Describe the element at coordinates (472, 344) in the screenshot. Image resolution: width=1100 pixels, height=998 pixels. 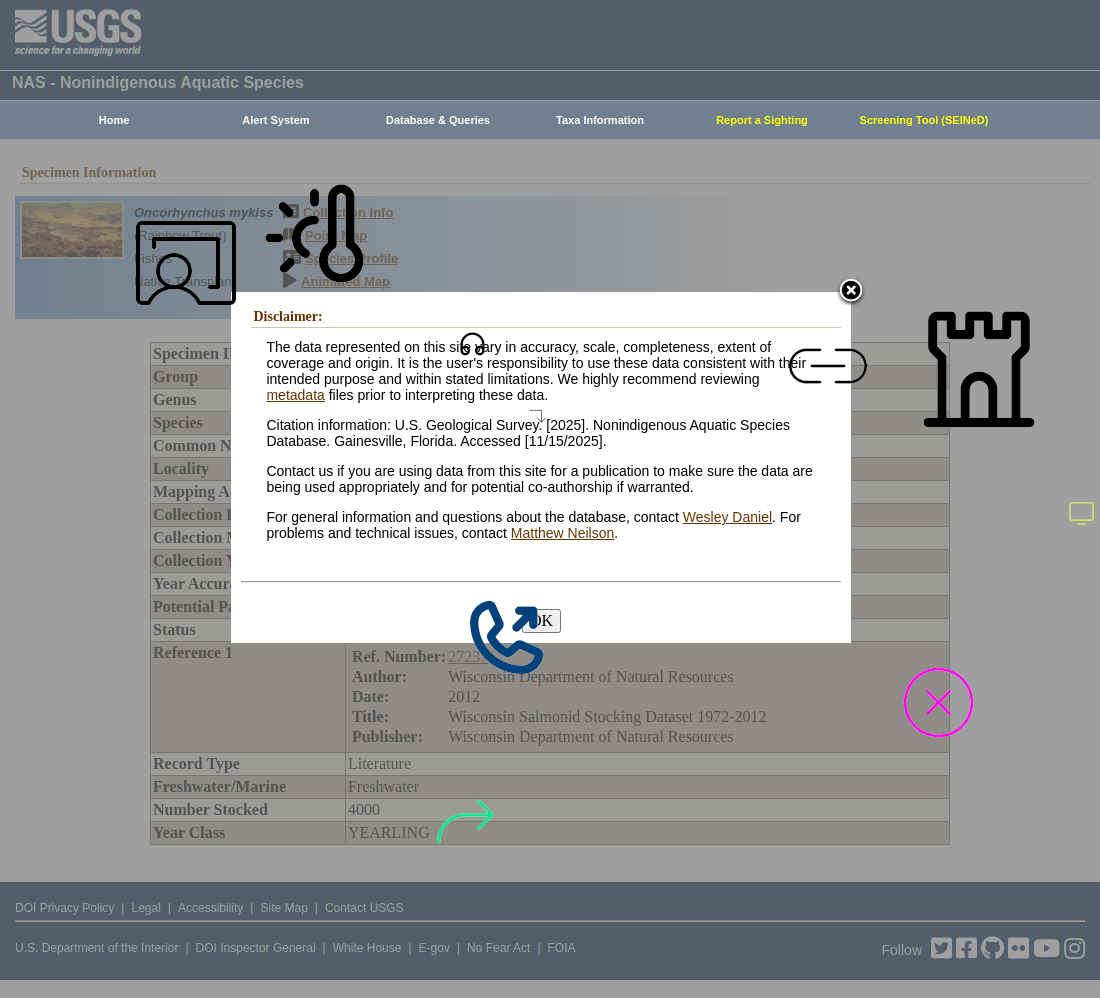
I see `access audio or music settings` at that location.